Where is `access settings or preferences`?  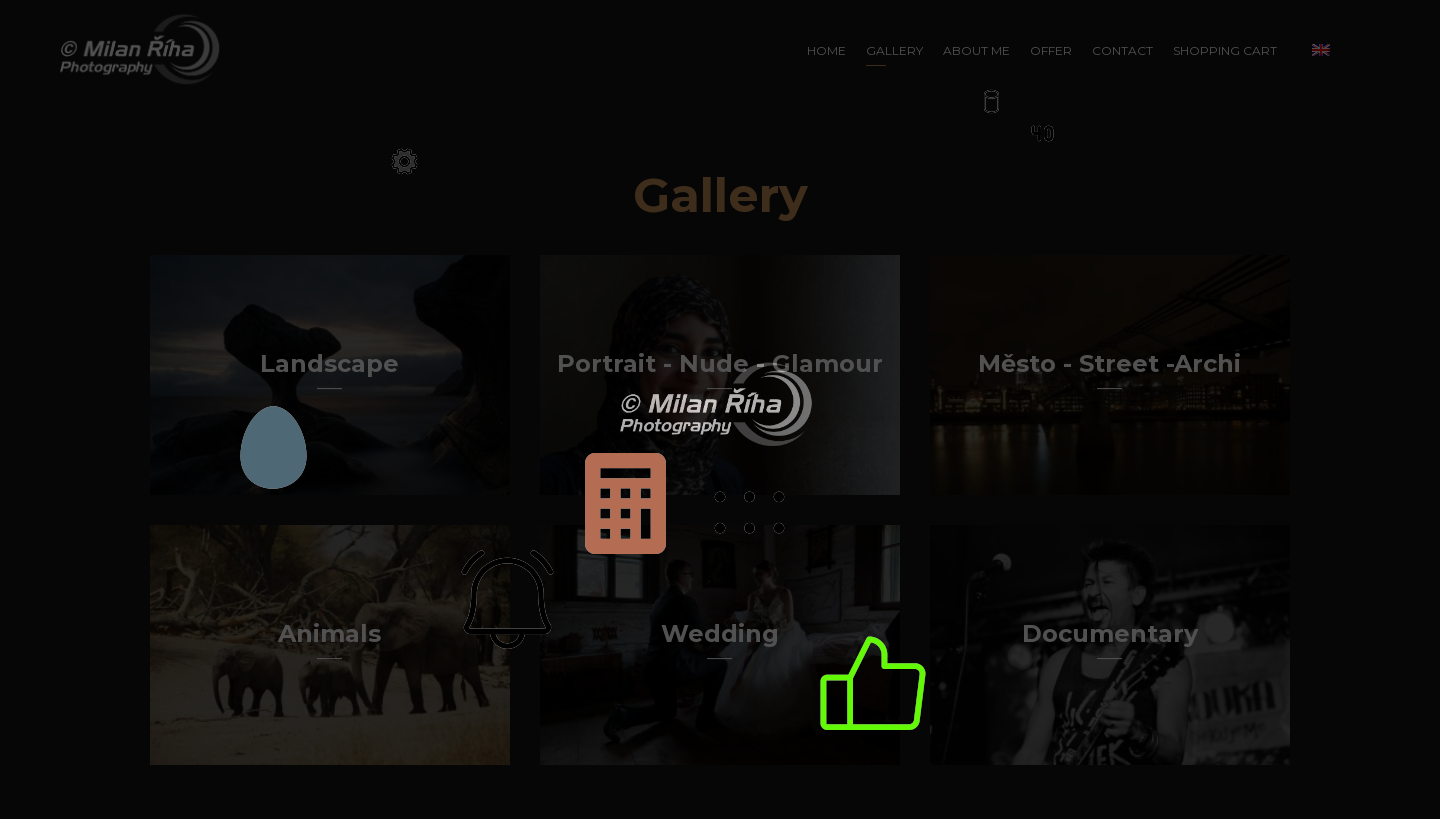
access settings or preferences is located at coordinates (404, 161).